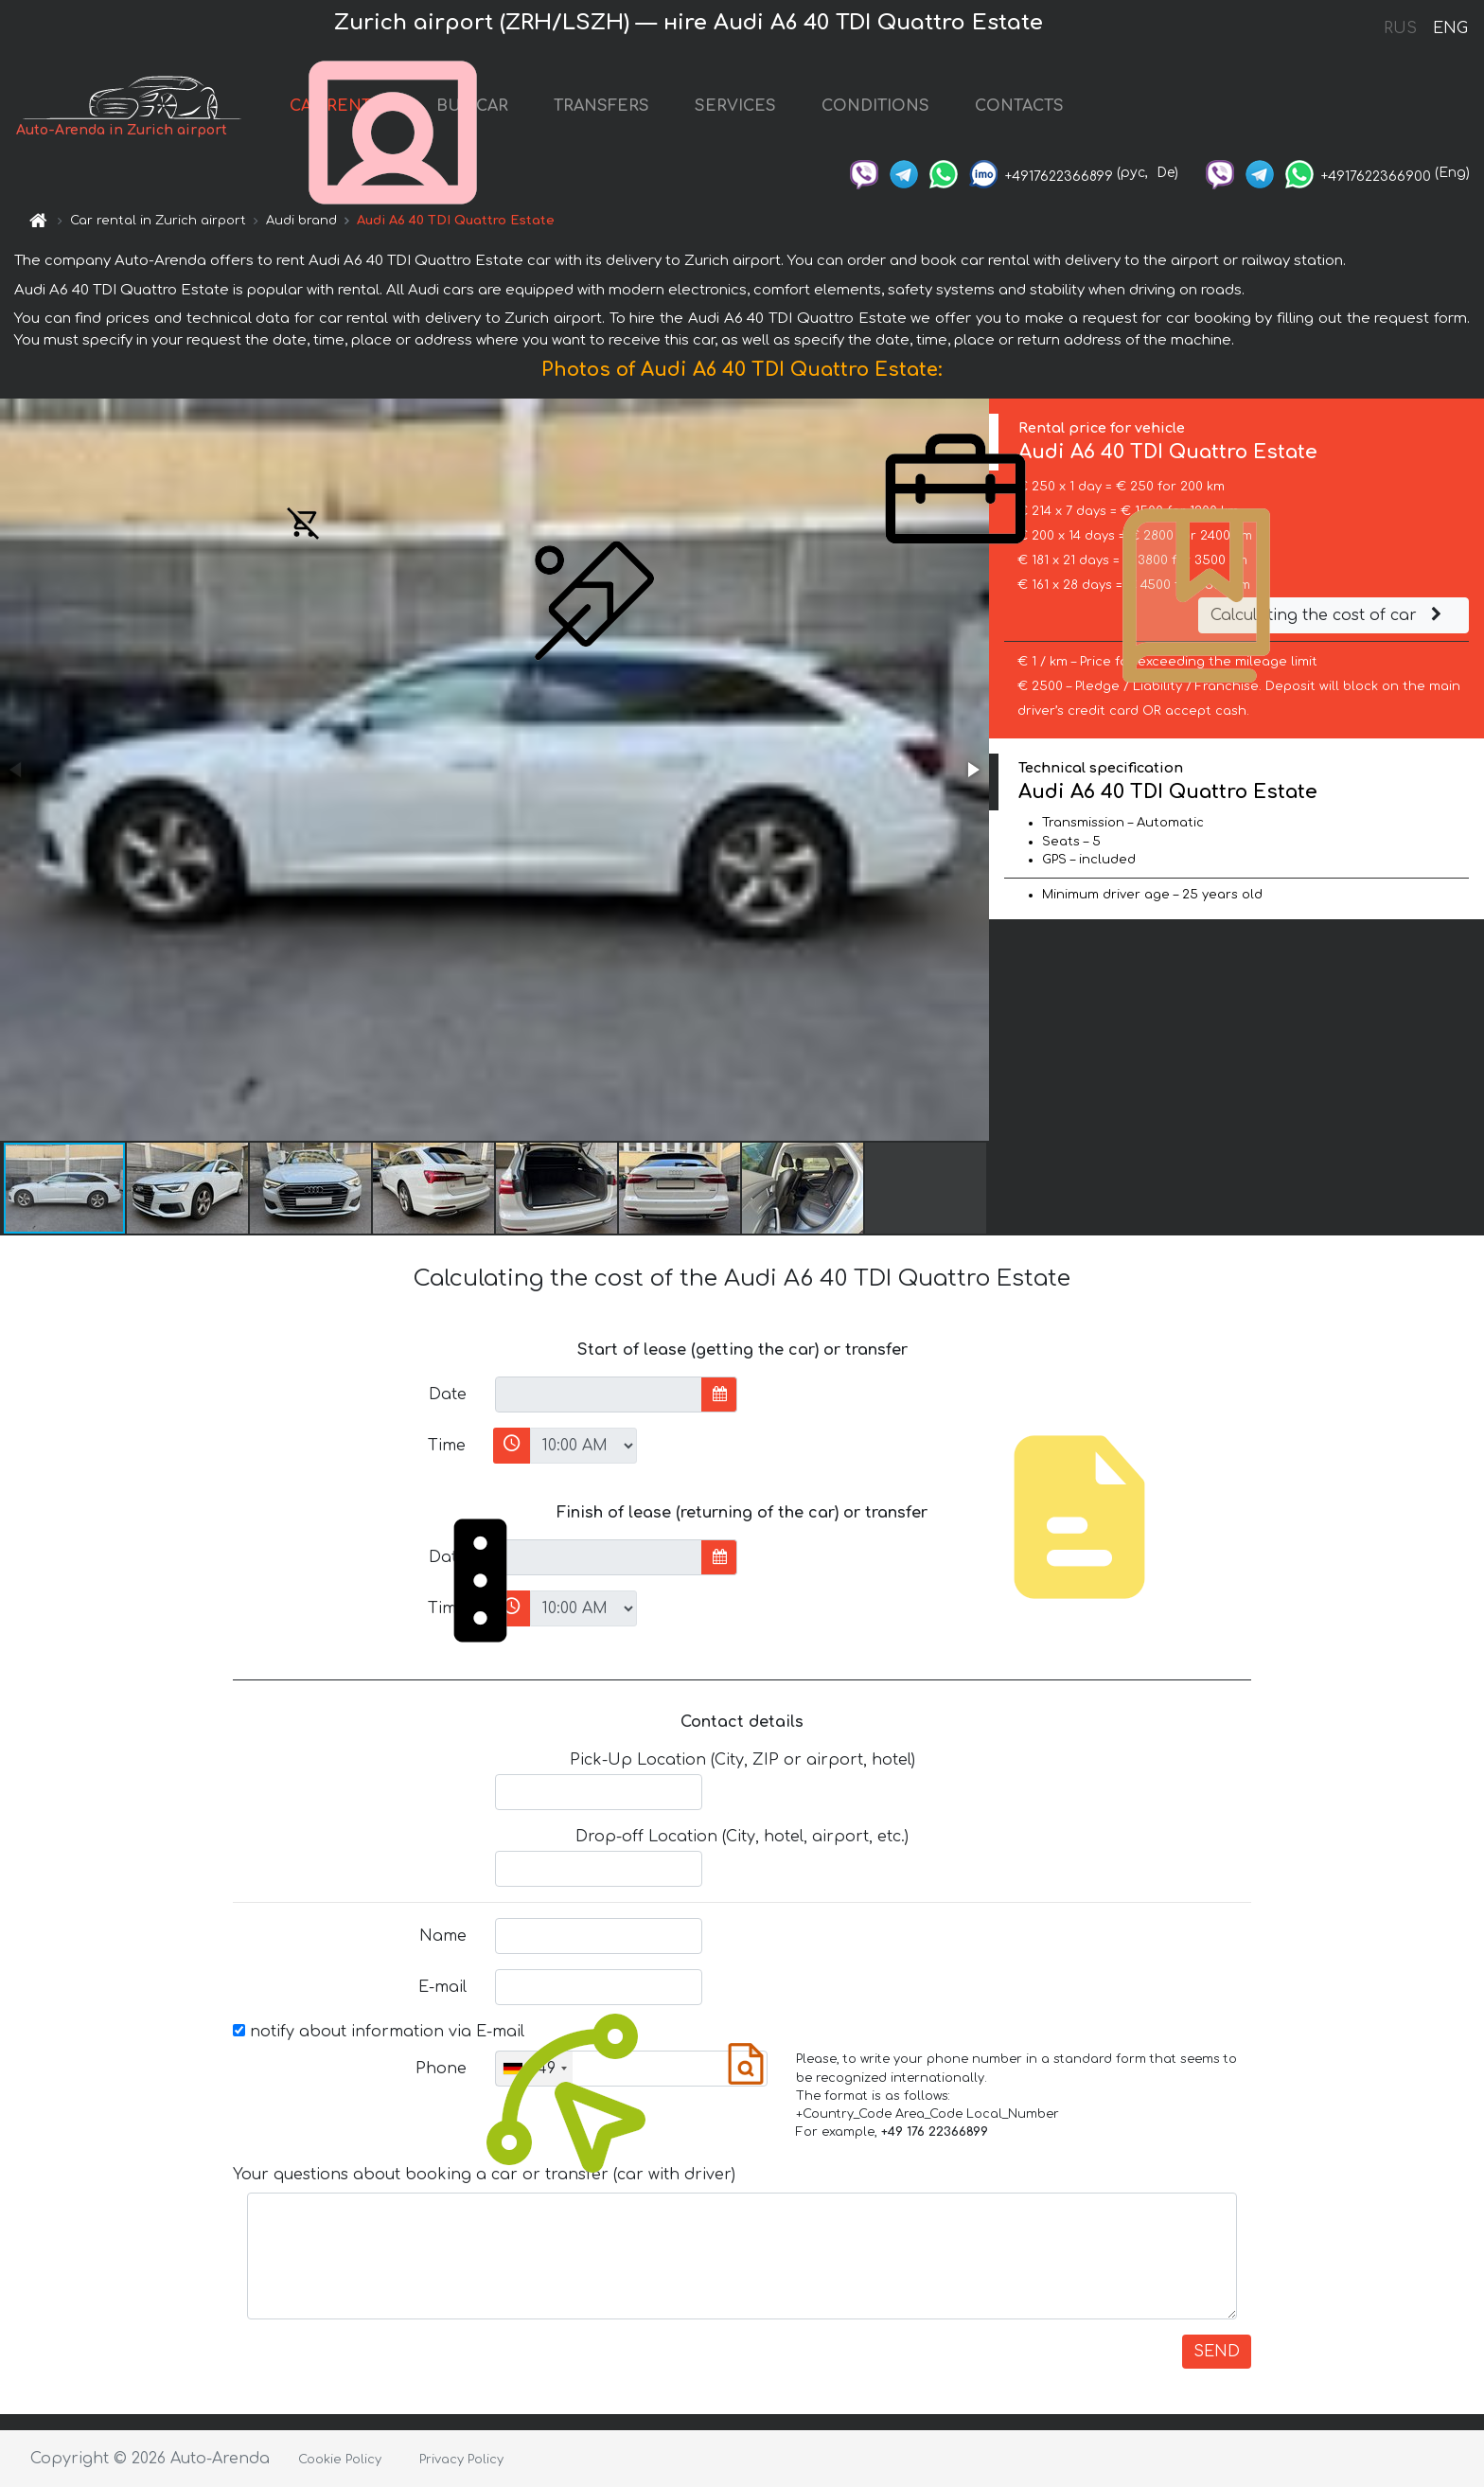  What do you see at coordinates (955, 493) in the screenshot?
I see `access tools and utilities` at bounding box center [955, 493].